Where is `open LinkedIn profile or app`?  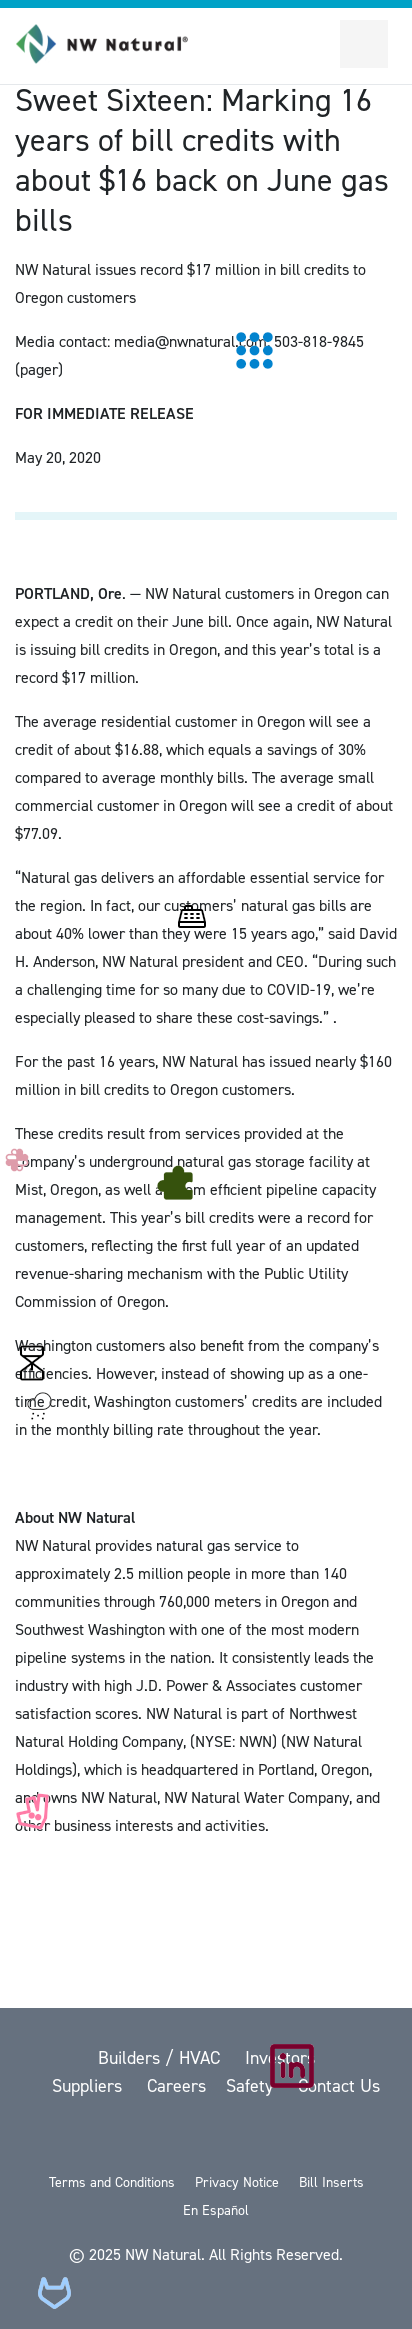 open LinkedIn profile or app is located at coordinates (292, 2066).